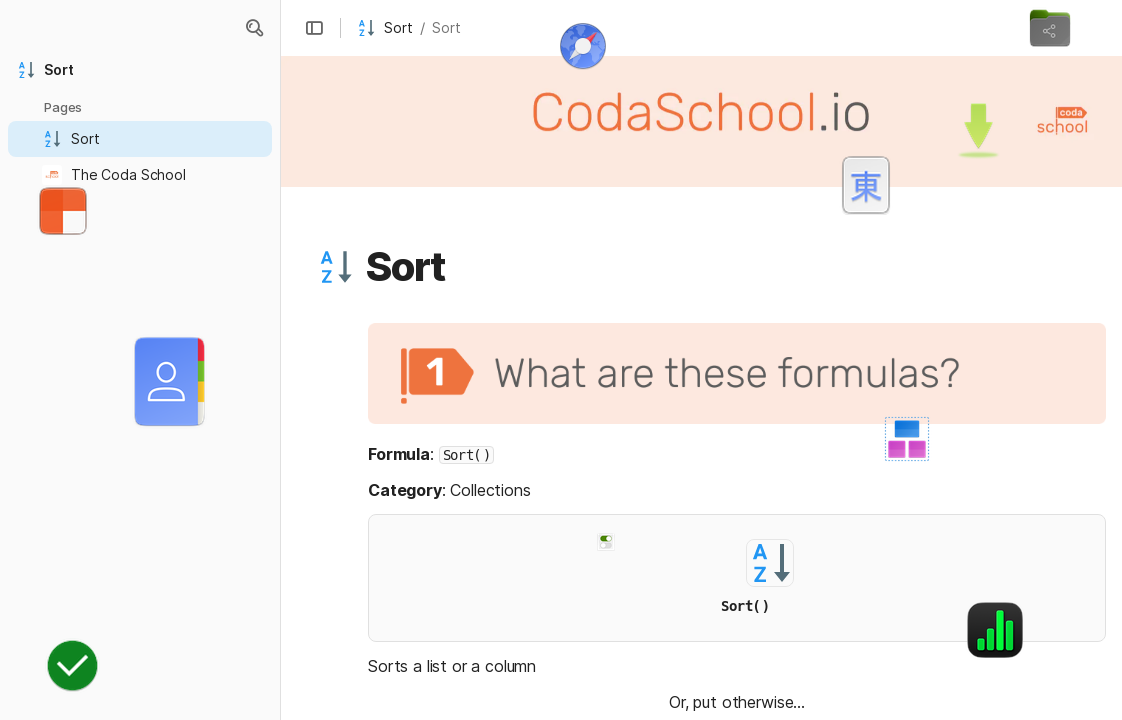 The width and height of the screenshot is (1122, 720). Describe the element at coordinates (1050, 28) in the screenshot. I see `open your public shared folder` at that location.